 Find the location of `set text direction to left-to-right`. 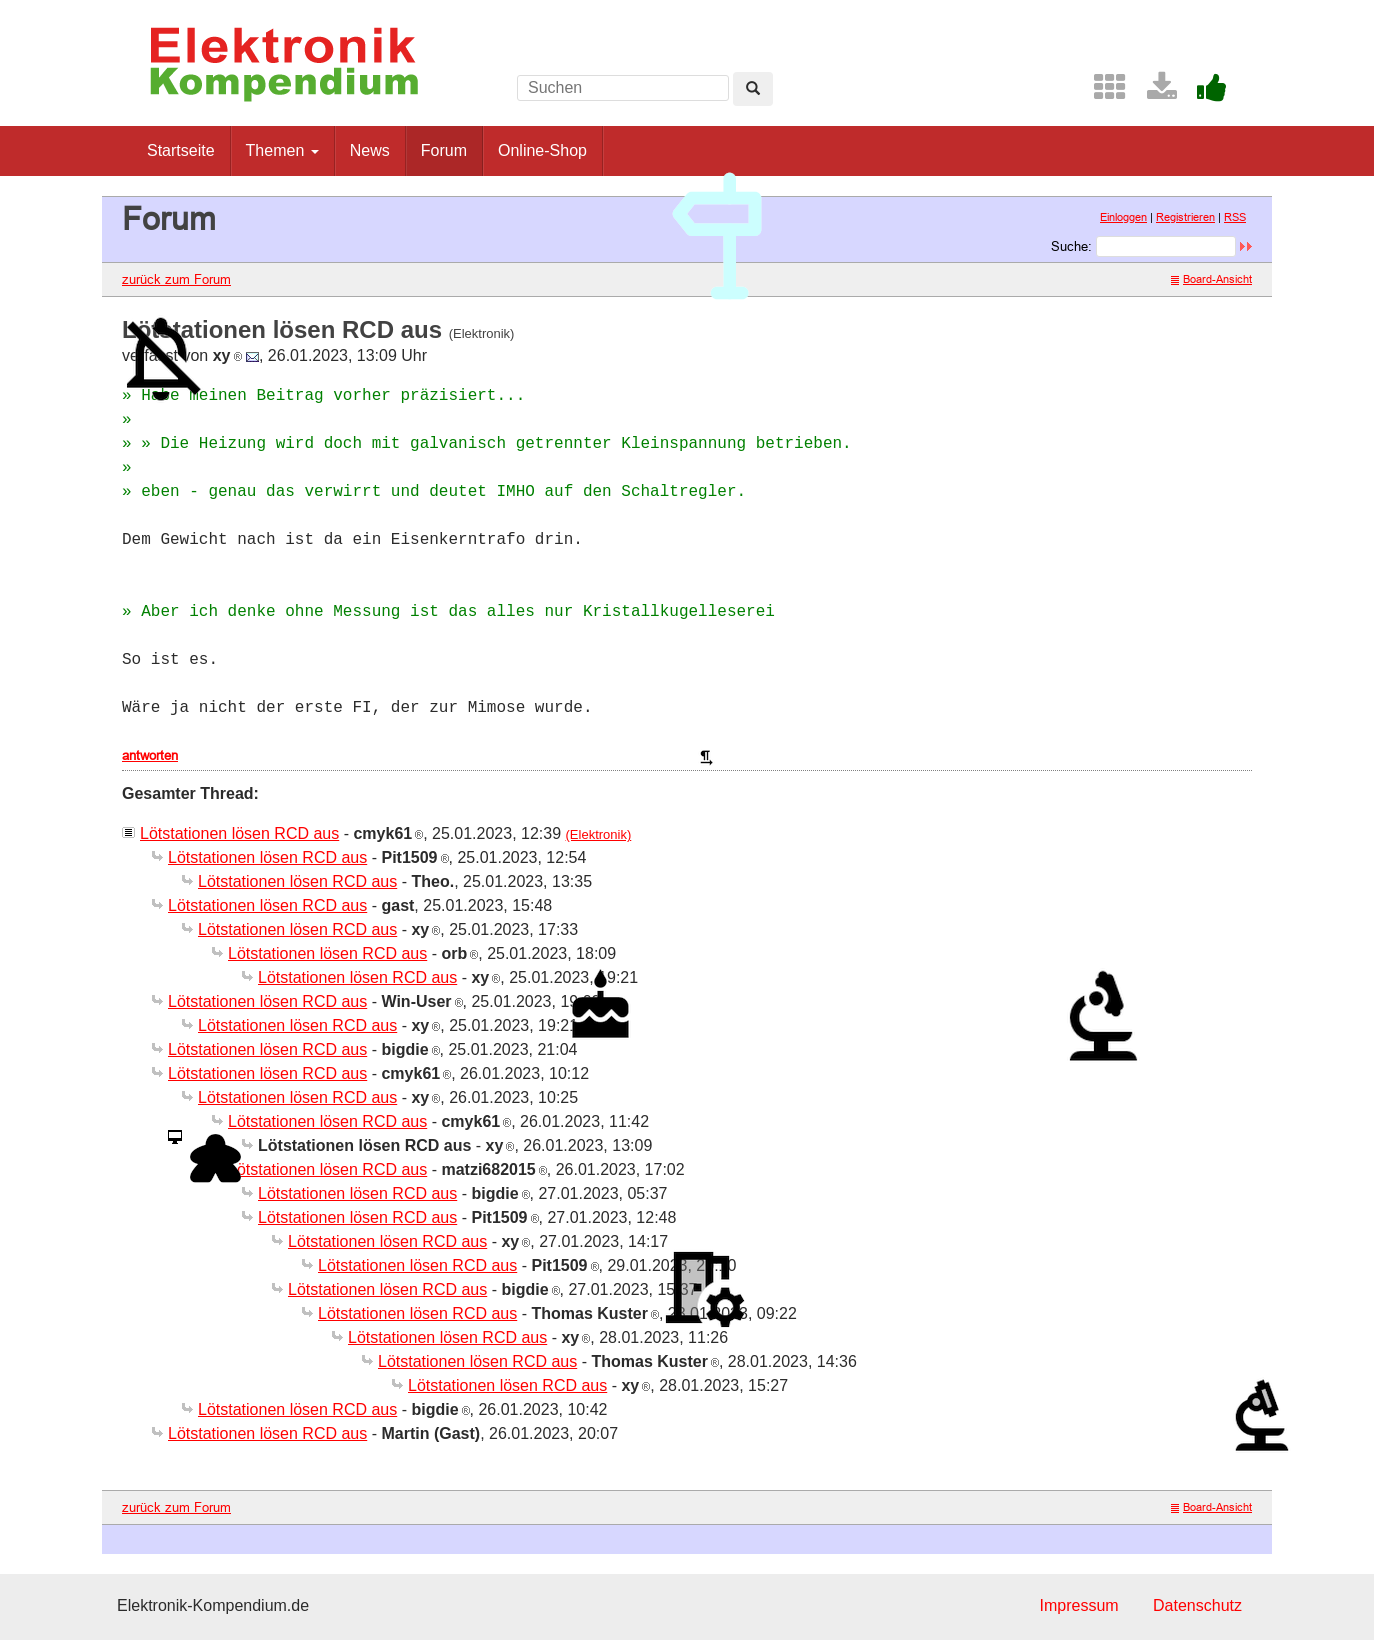

set text direction to left-to-right is located at coordinates (706, 758).